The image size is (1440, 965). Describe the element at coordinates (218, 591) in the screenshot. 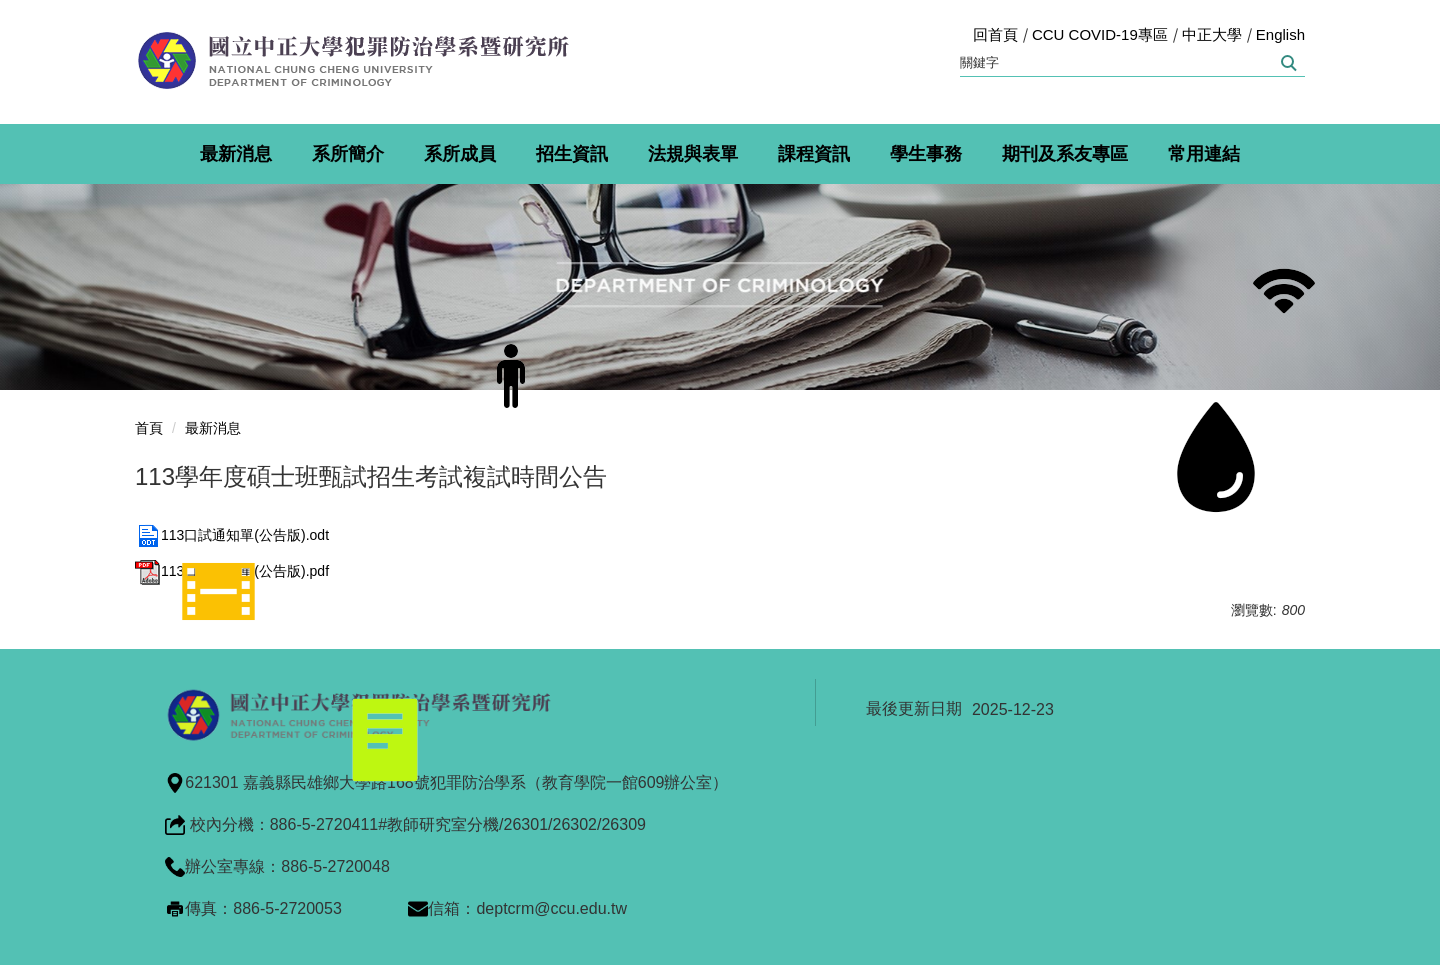

I see `access video or film content` at that location.